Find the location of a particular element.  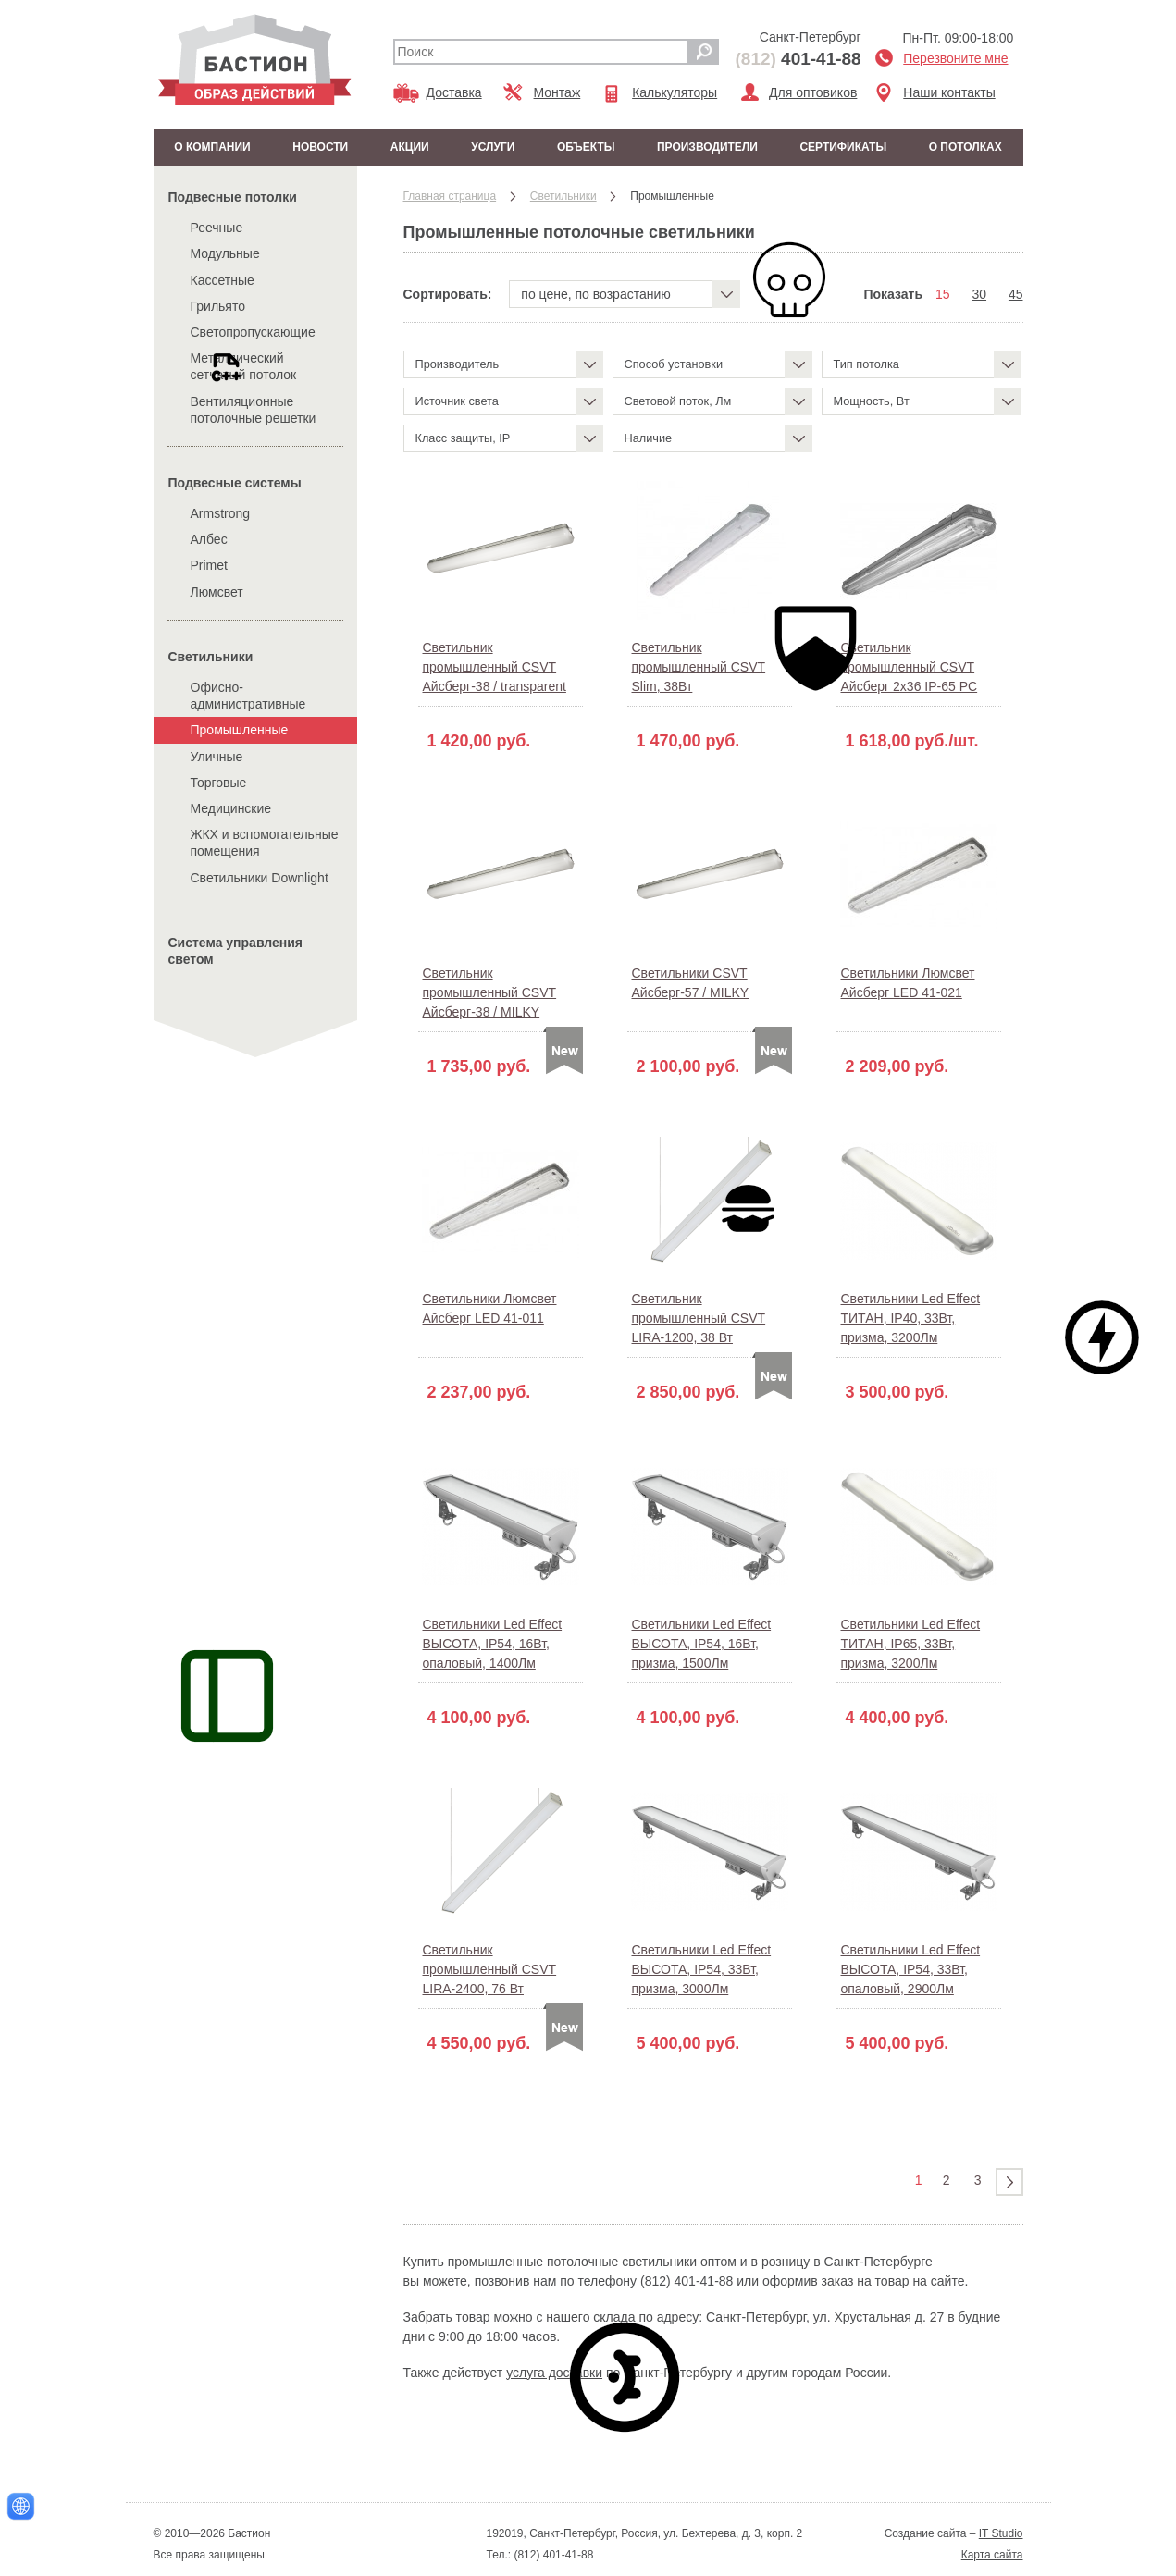

indicates dangerous or hazardous content is located at coordinates (789, 281).